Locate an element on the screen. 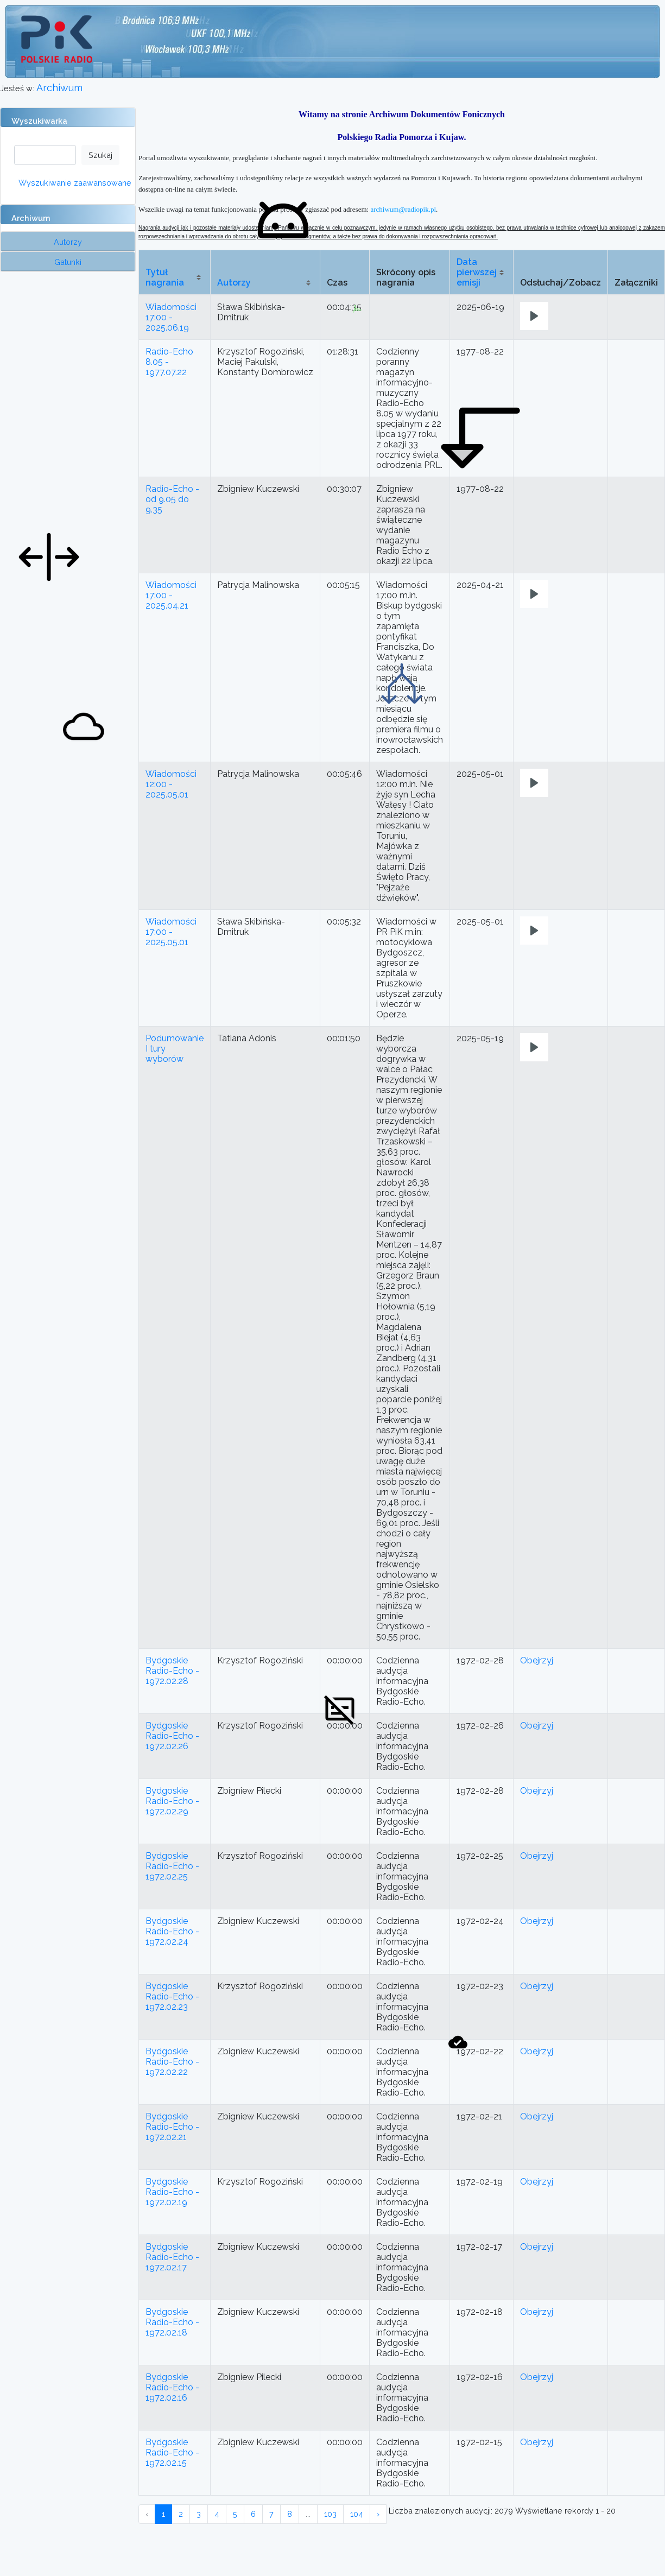 This screenshot has height=2576, width=665. turn off subtitles or closed captions is located at coordinates (340, 1709).